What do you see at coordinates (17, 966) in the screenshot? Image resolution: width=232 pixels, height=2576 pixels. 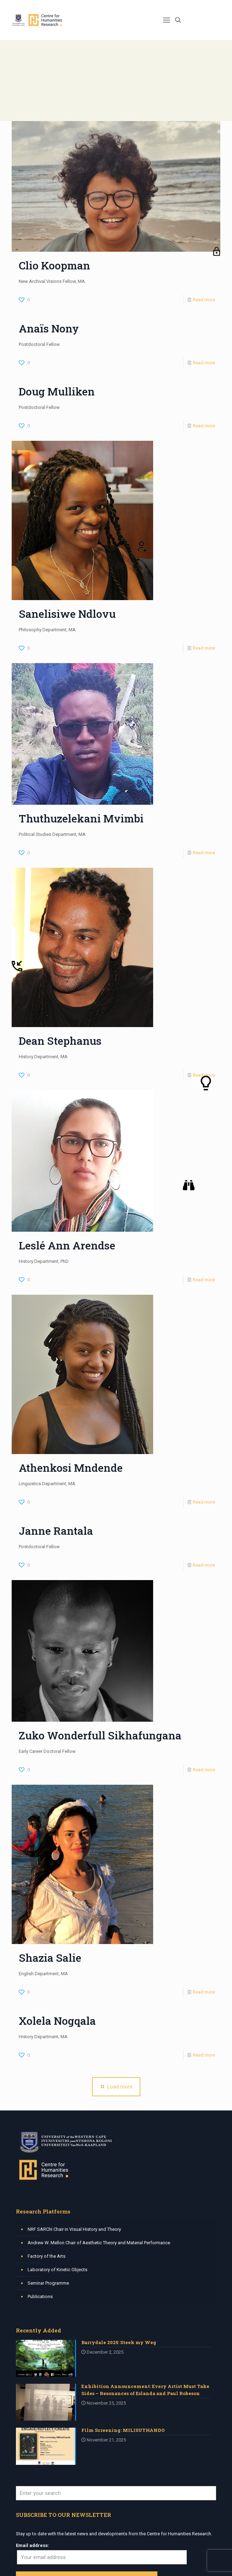 I see `indicates a missed call that needs to be returned` at bounding box center [17, 966].